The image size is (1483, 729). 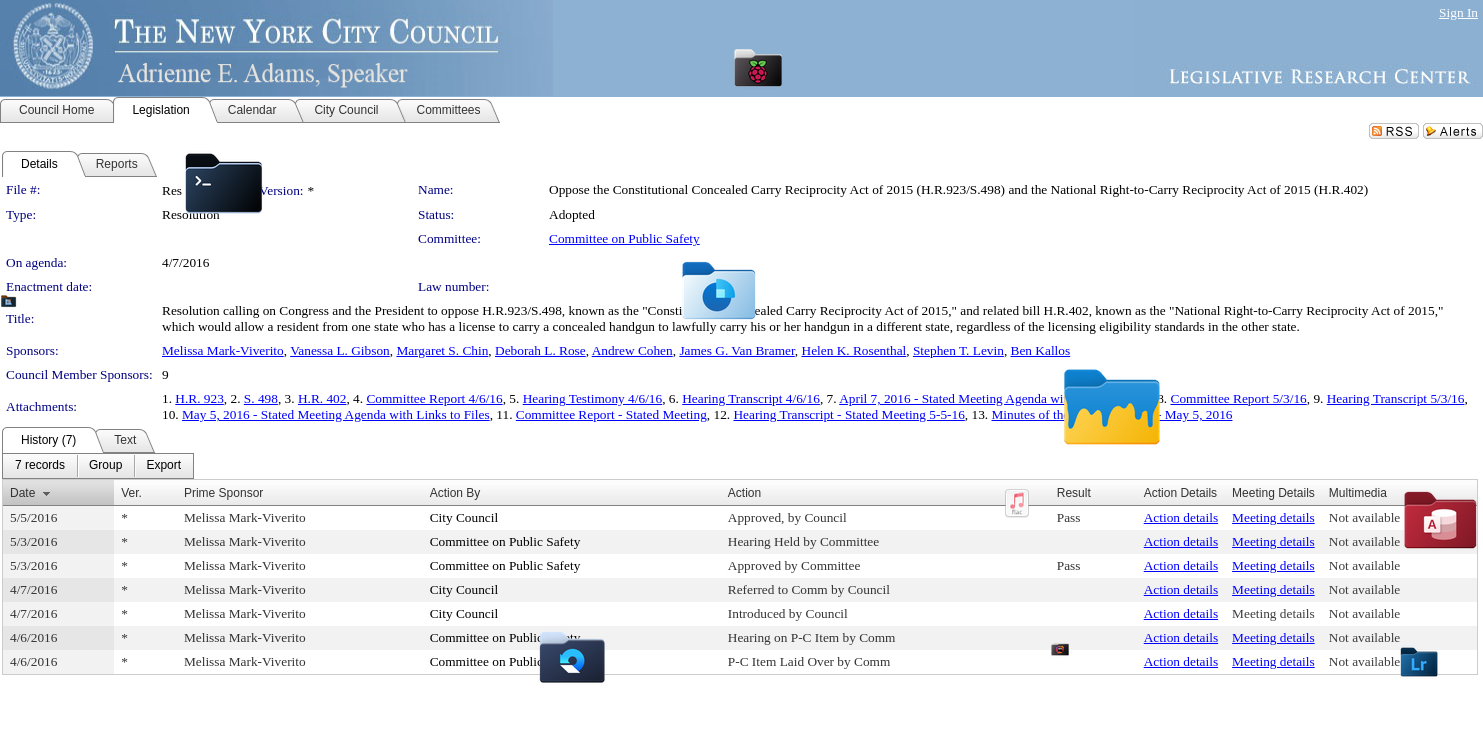 What do you see at coordinates (1419, 663) in the screenshot?
I see `open Adobe Lightroom project folder` at bounding box center [1419, 663].